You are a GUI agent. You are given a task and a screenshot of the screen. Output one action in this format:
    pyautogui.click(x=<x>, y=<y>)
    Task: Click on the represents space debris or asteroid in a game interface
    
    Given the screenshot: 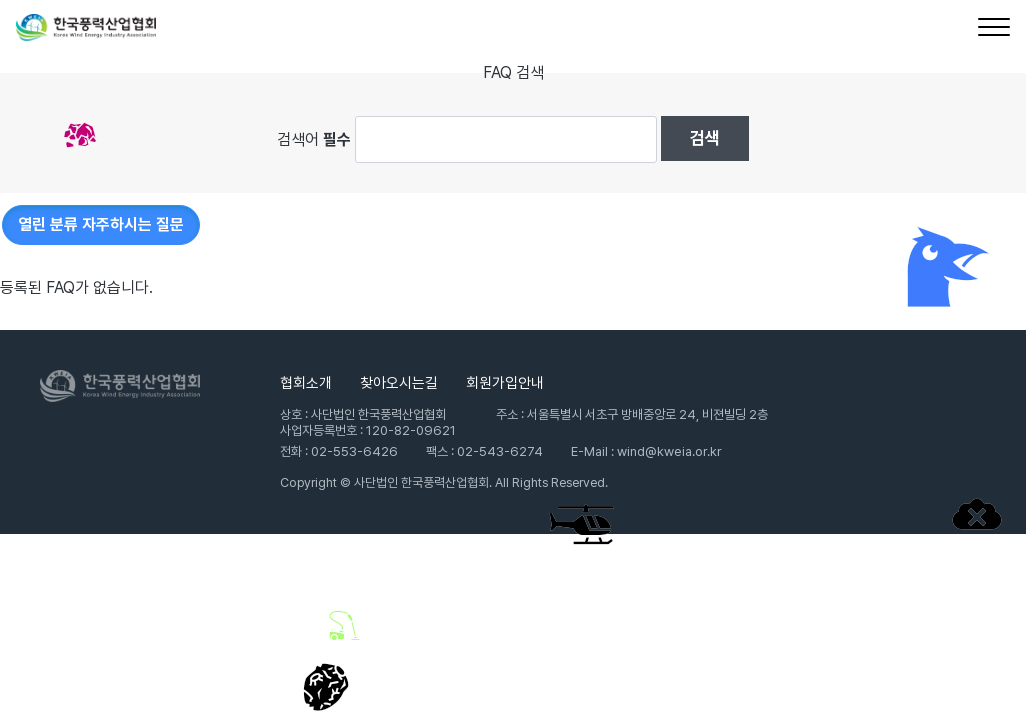 What is the action you would take?
    pyautogui.click(x=324, y=686)
    